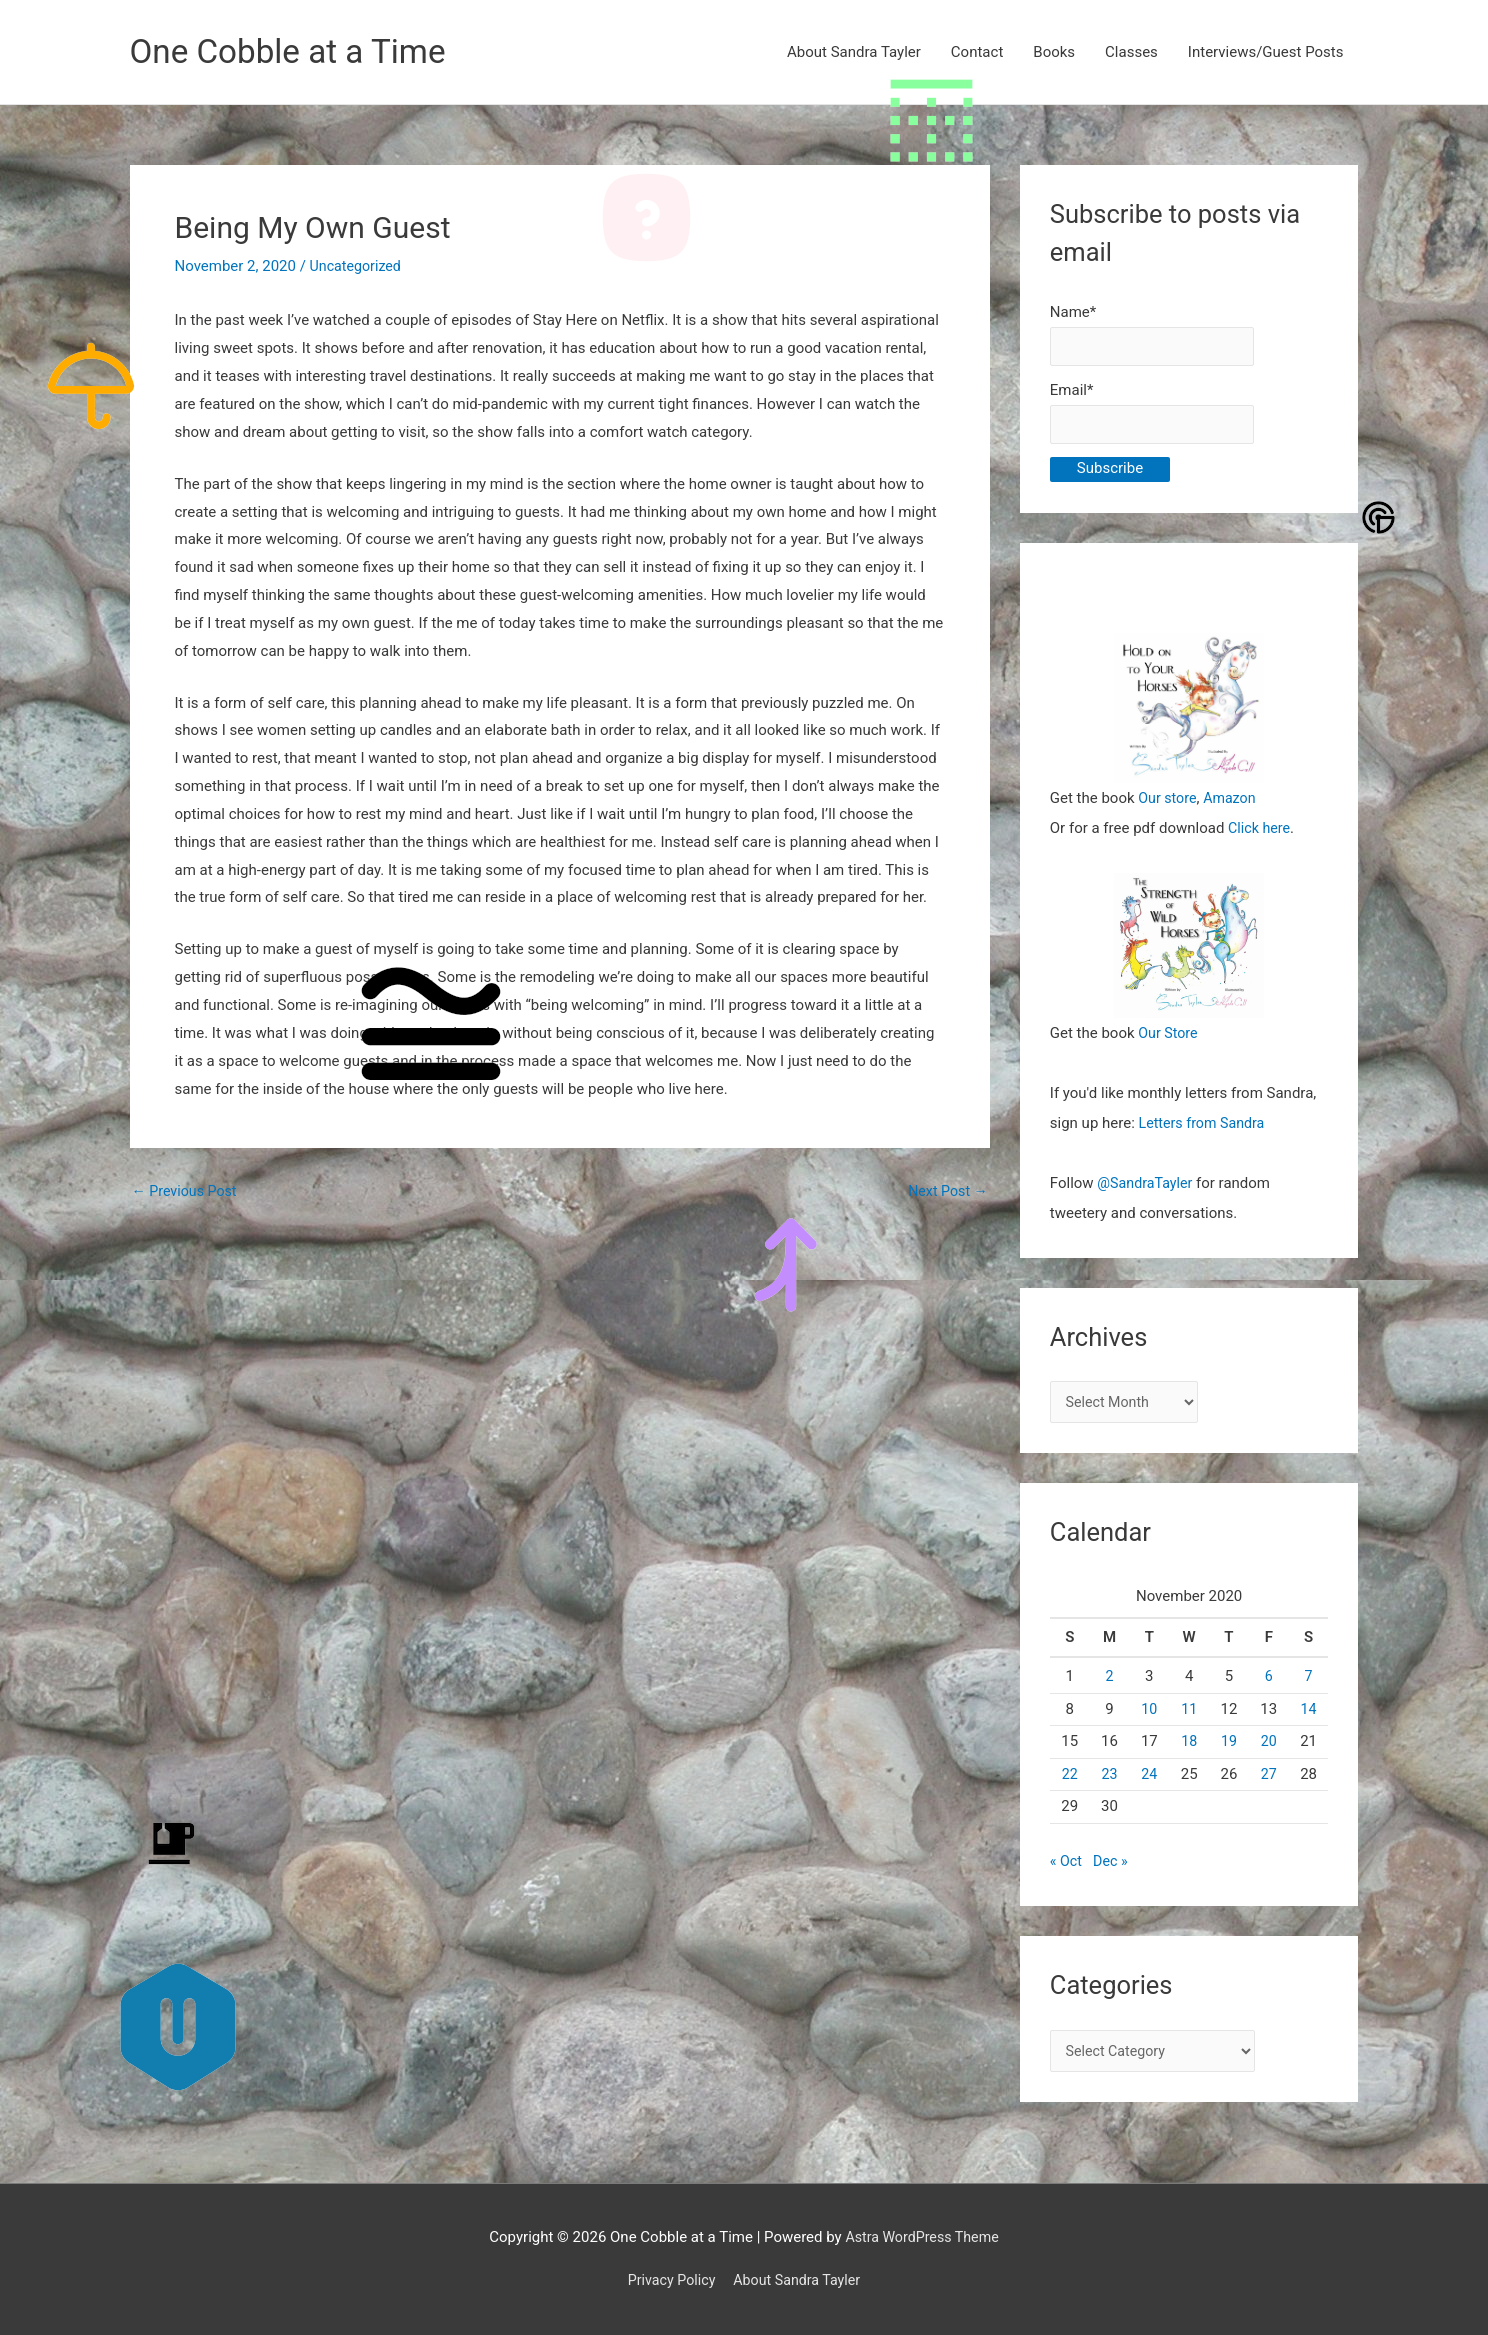 Image resolution: width=1488 pixels, height=2335 pixels. I want to click on indicates a user or username initial, so click(178, 2027).